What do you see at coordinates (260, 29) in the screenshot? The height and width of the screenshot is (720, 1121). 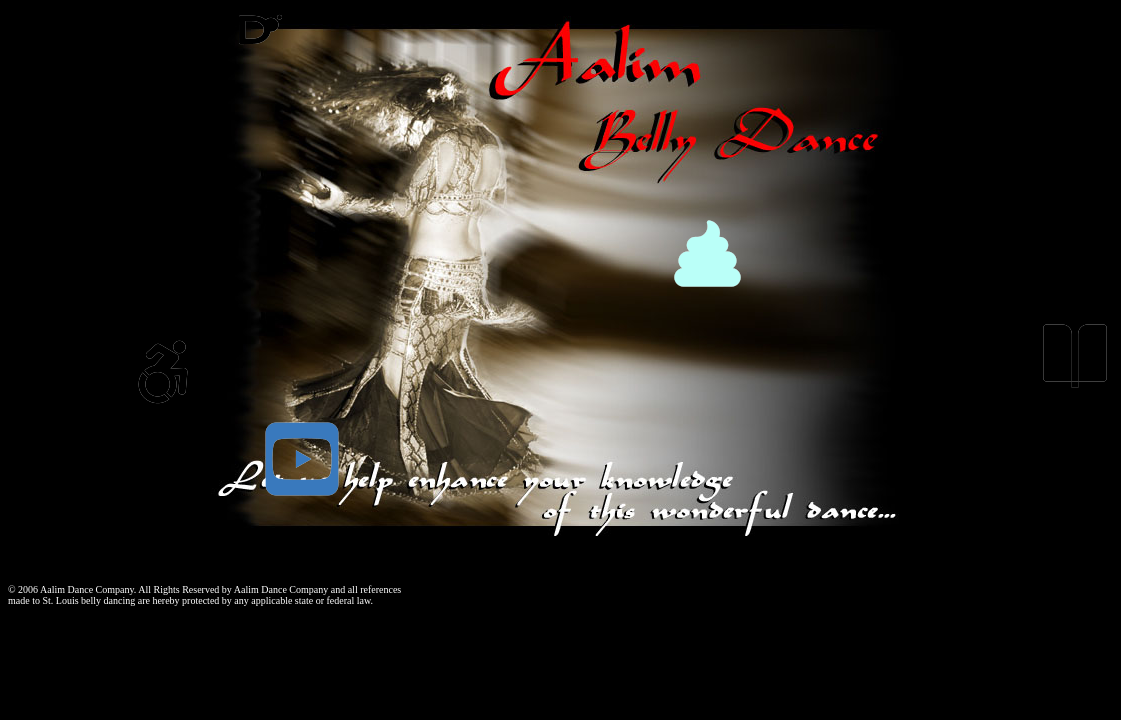 I see `D programming language logo` at bounding box center [260, 29].